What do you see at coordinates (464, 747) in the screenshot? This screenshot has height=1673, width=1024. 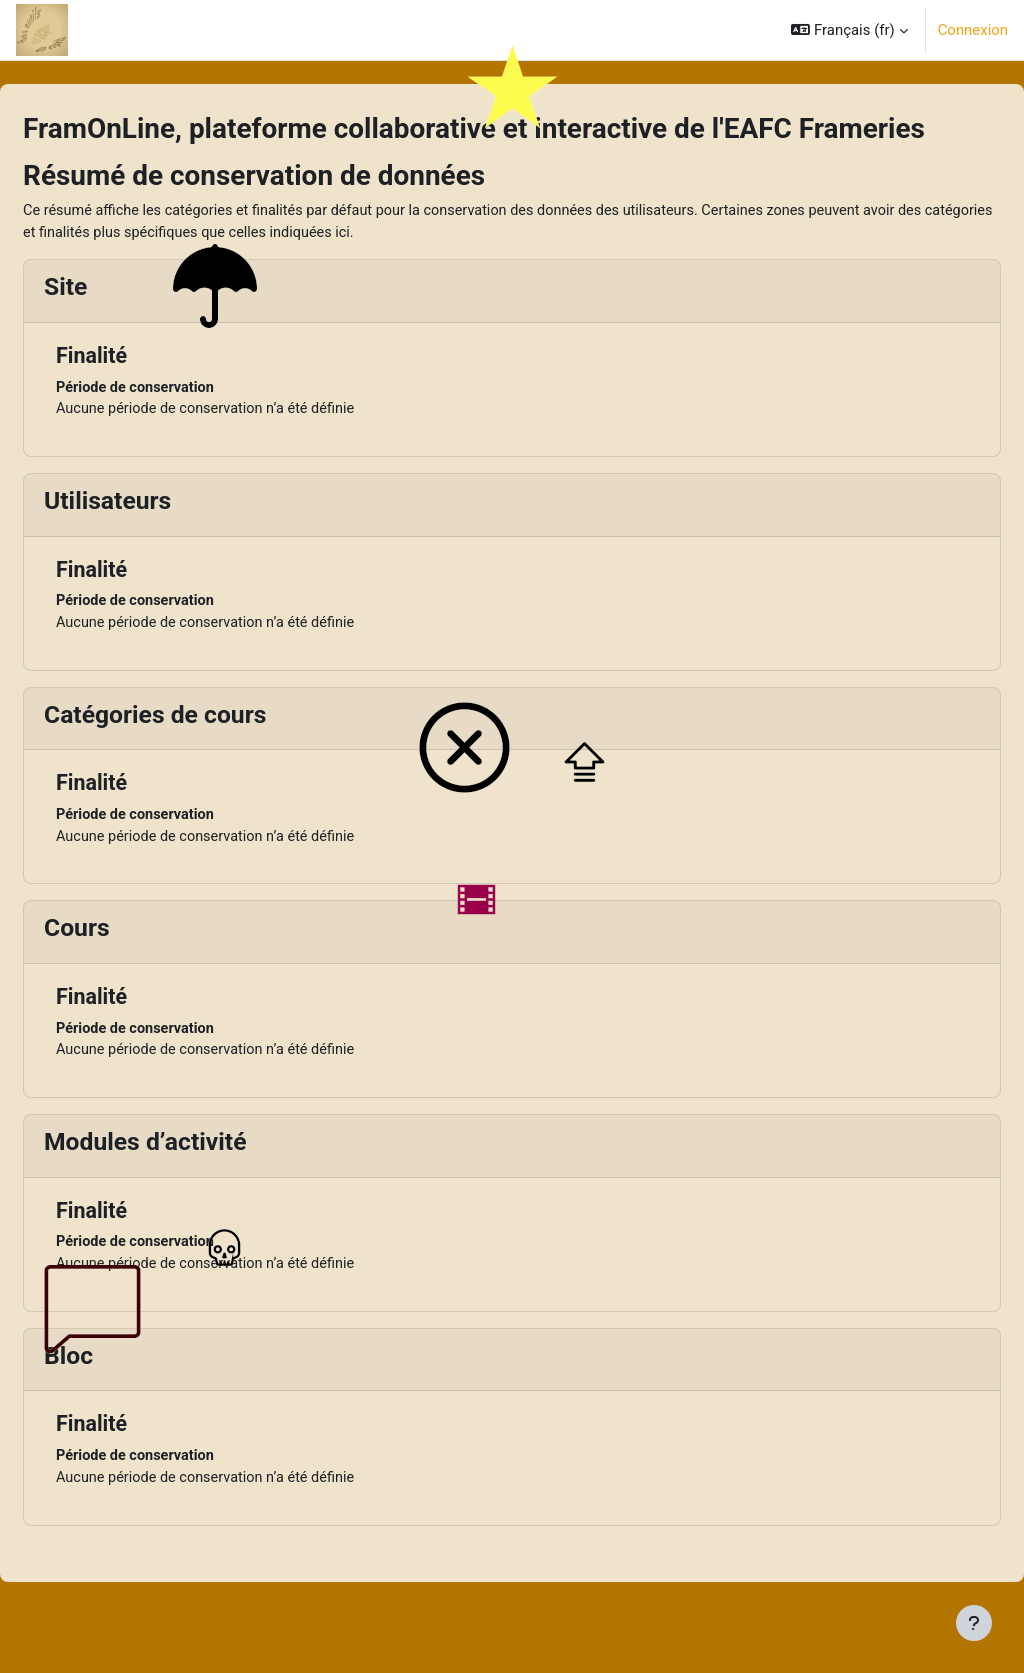 I see `close or dismiss a dialog` at bounding box center [464, 747].